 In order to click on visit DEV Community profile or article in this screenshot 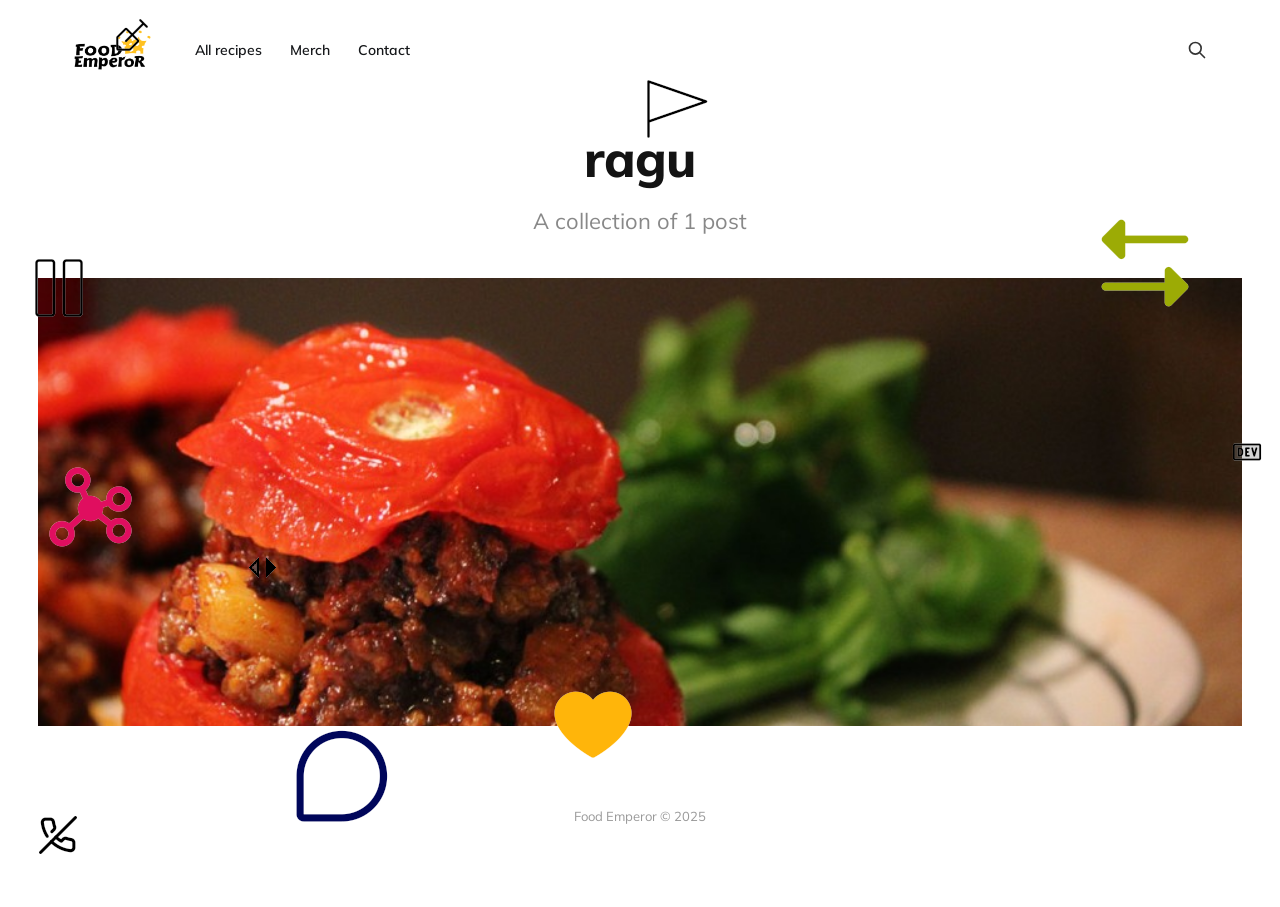, I will do `click(1247, 452)`.